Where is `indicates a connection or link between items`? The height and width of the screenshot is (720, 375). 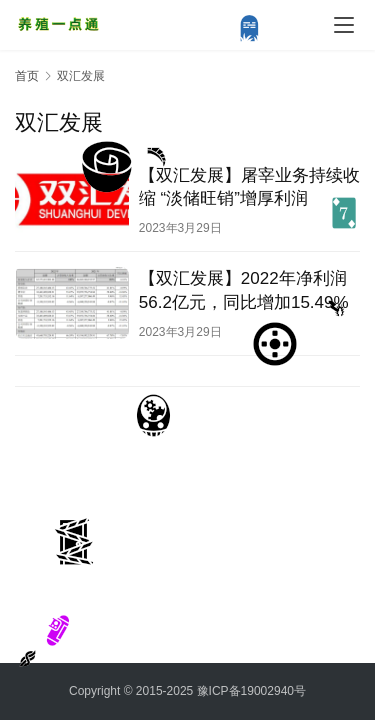 indicates a connection or link between items is located at coordinates (27, 658).